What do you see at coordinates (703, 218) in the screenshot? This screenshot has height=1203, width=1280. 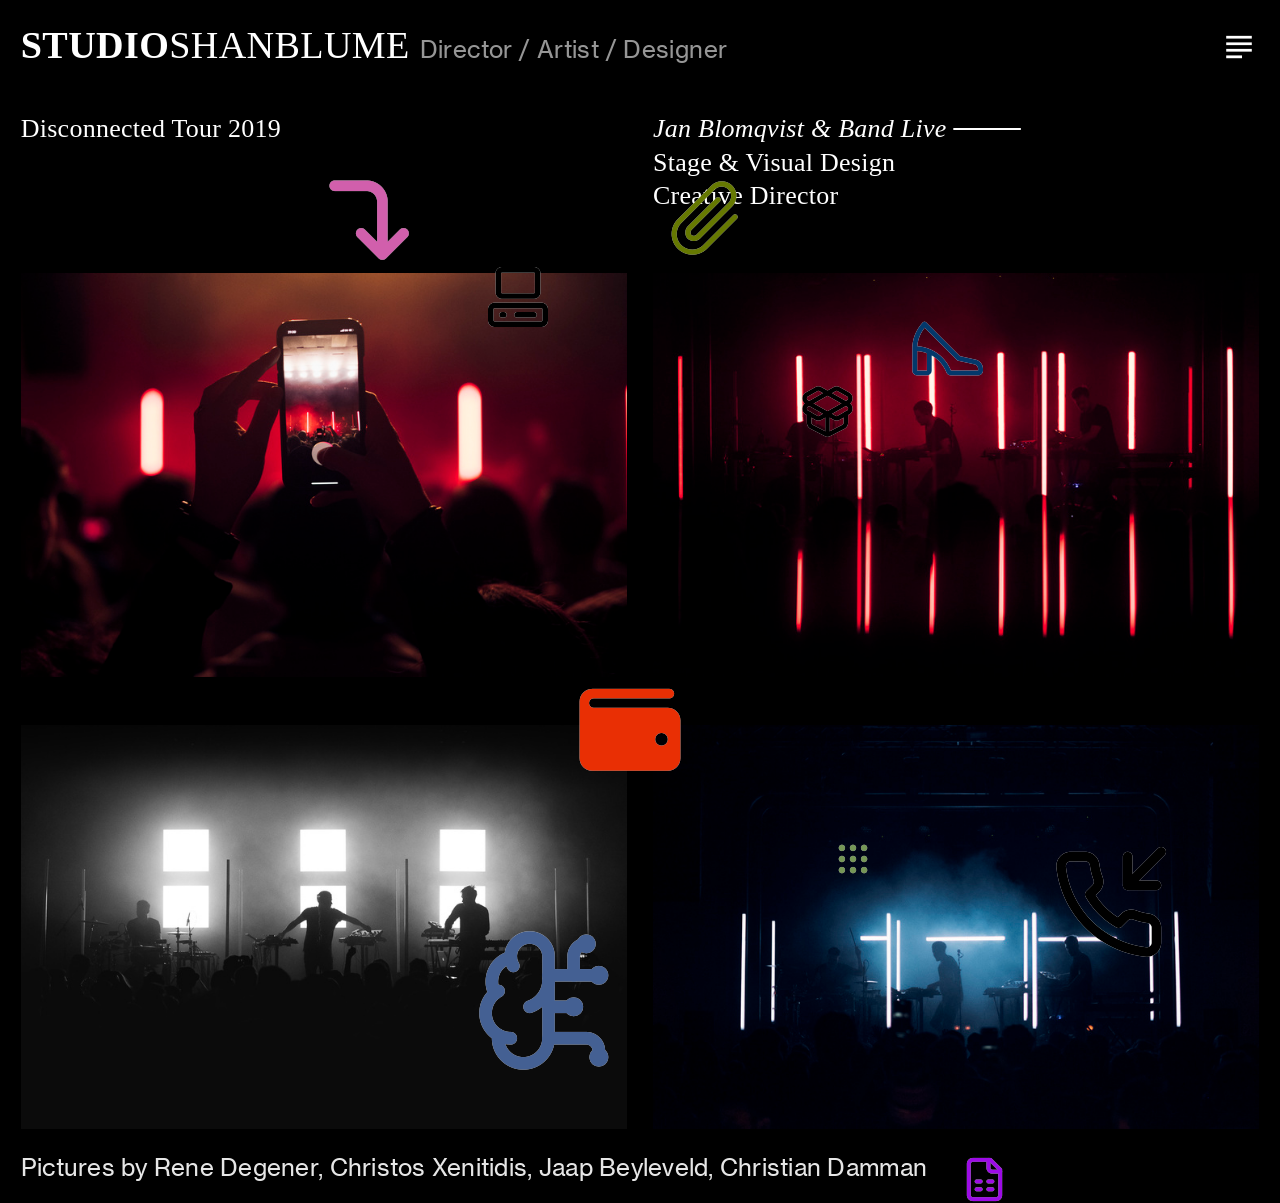 I see `attach a file to your message` at bounding box center [703, 218].